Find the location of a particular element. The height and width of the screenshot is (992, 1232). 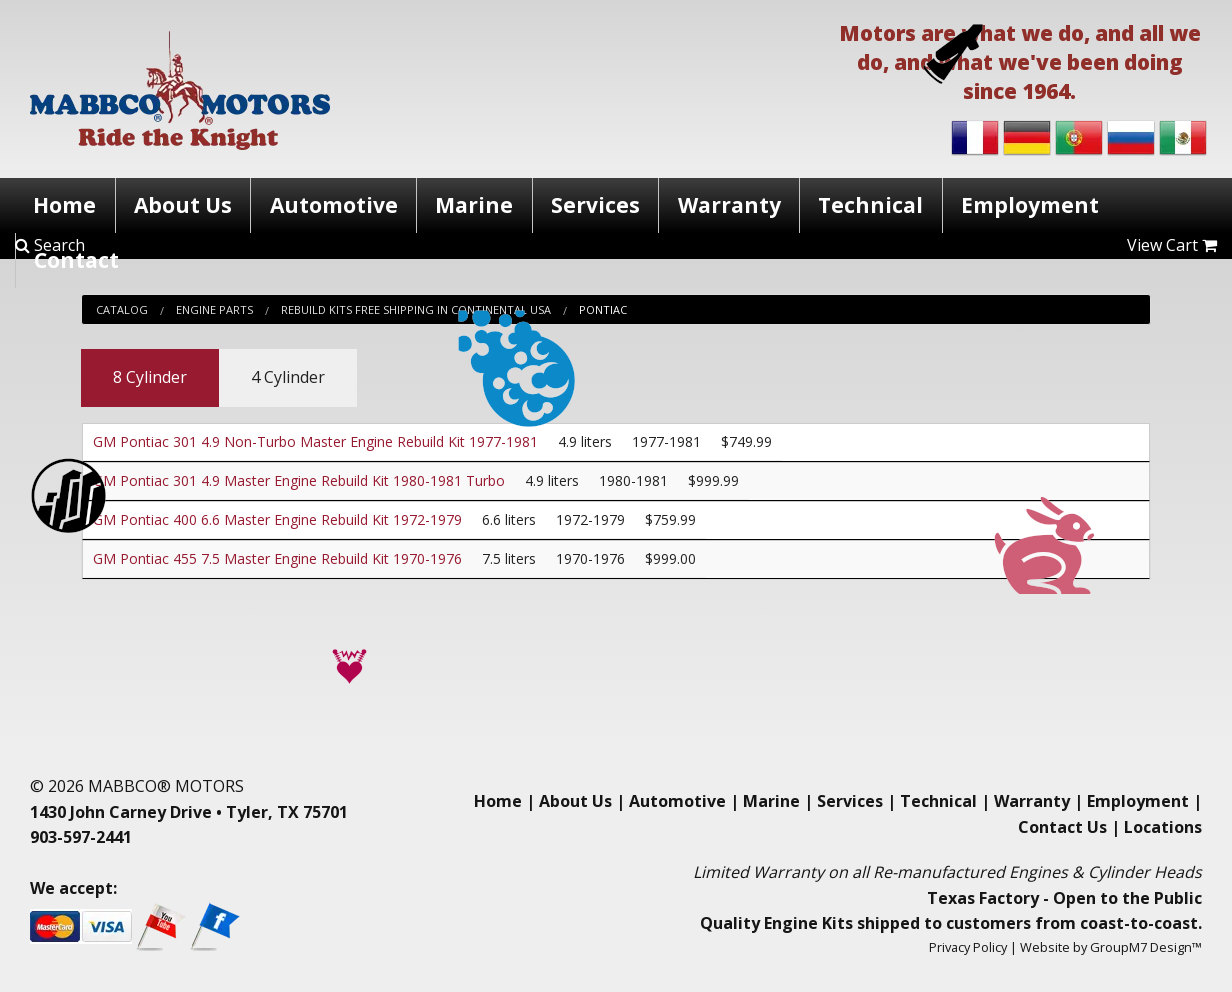

select or equip weapon attachment is located at coordinates (953, 54).